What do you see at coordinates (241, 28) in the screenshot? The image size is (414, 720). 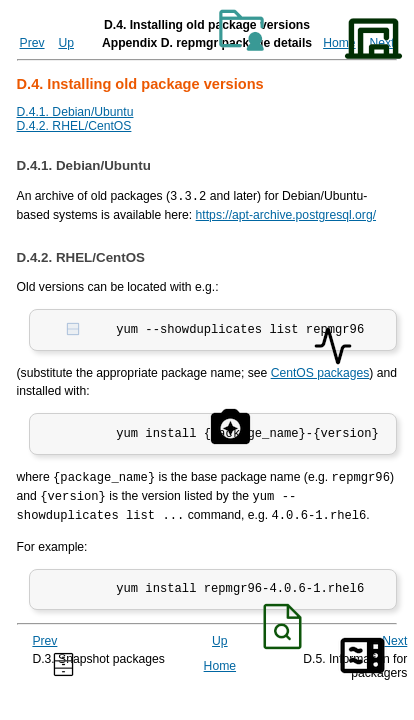 I see `access user-specific files and documents` at bounding box center [241, 28].